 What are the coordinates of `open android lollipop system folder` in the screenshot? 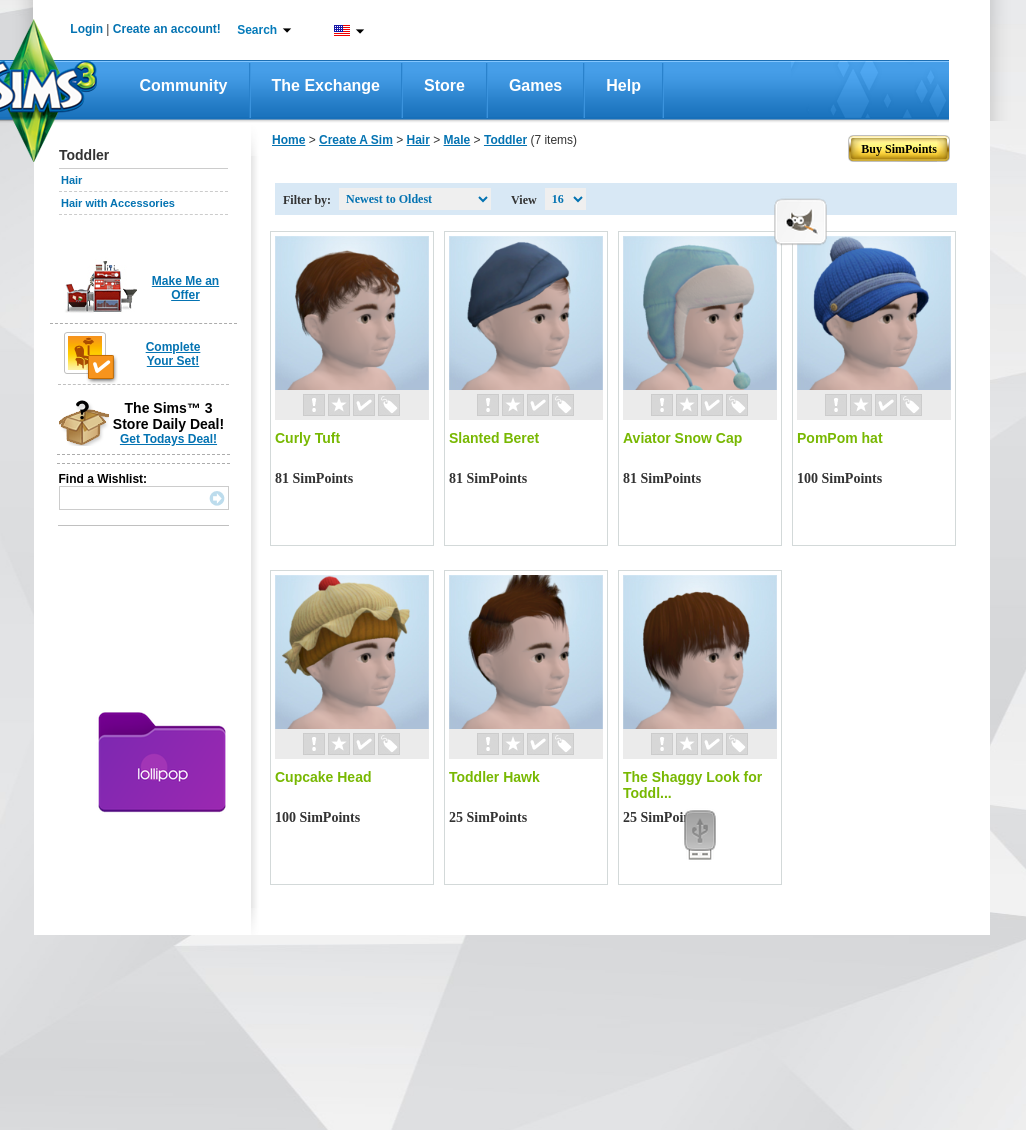 It's located at (161, 765).